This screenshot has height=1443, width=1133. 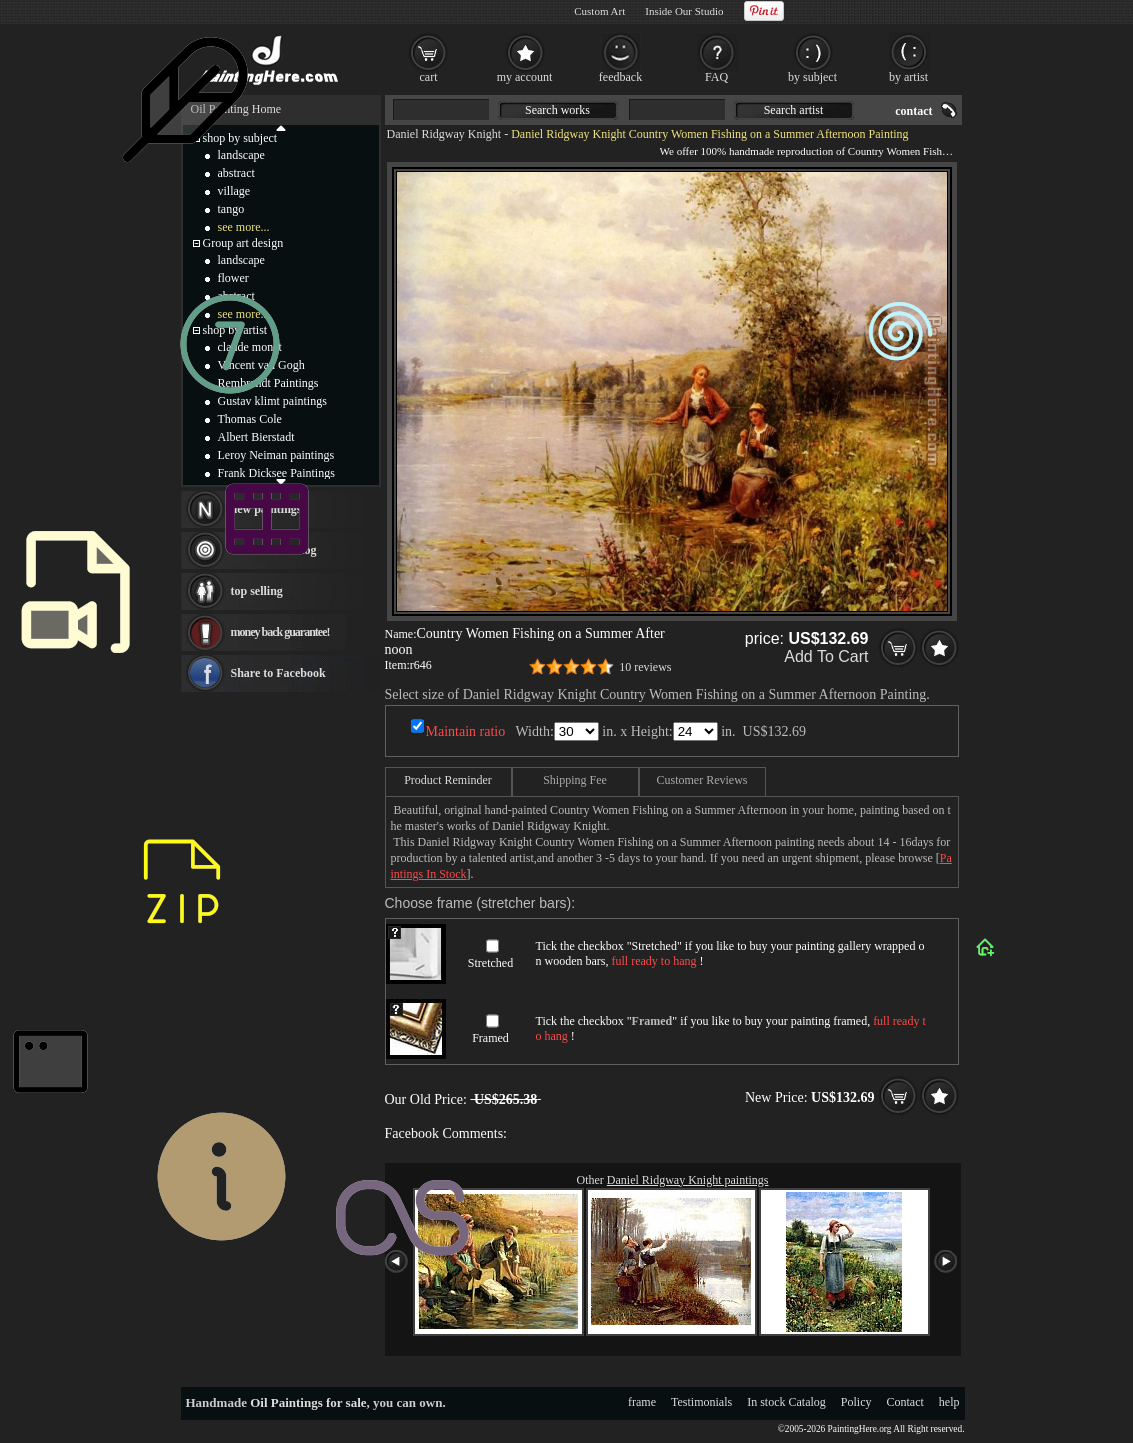 What do you see at coordinates (50, 1061) in the screenshot?
I see `open a new application window` at bounding box center [50, 1061].